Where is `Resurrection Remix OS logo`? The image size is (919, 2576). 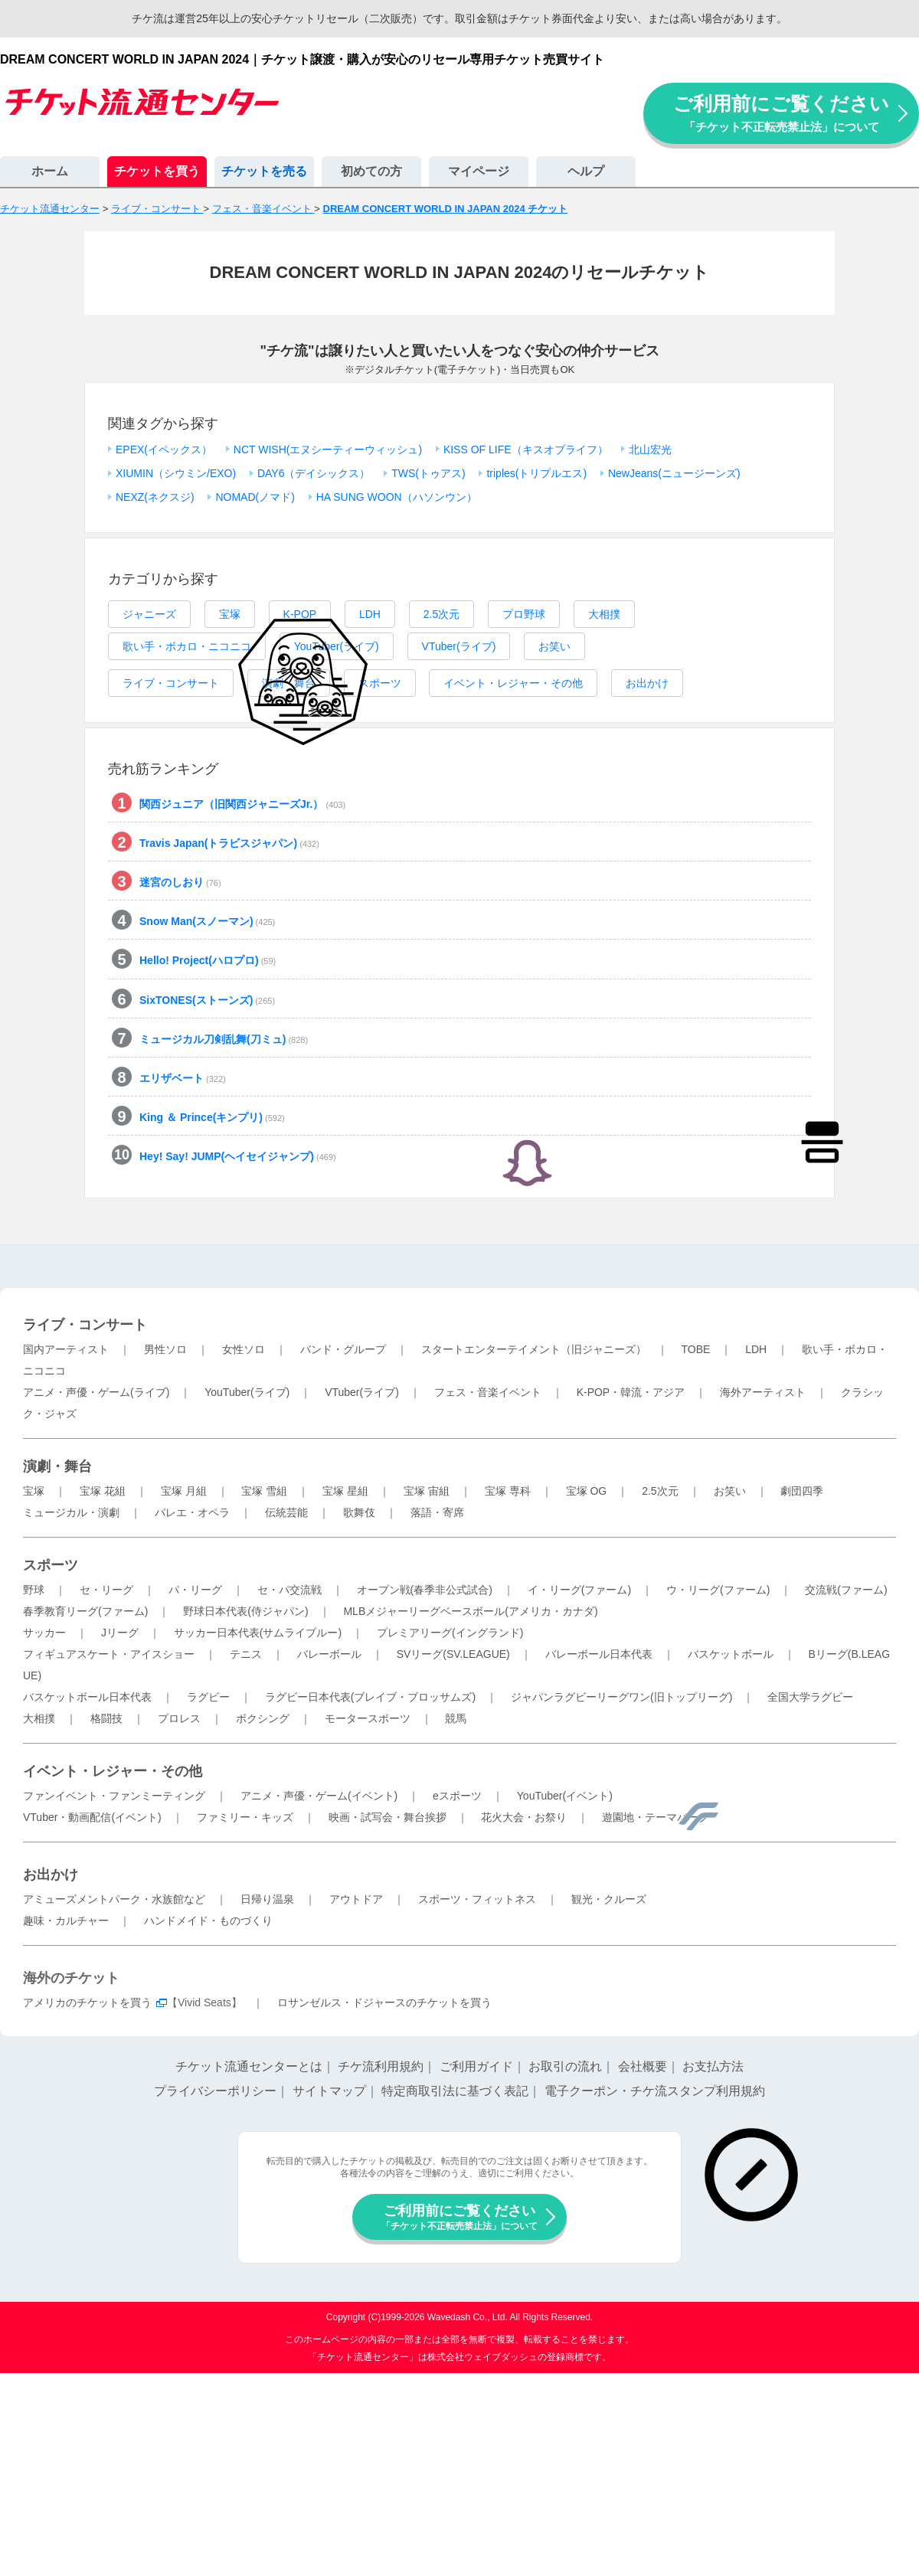 Resurrection Remix OS logo is located at coordinates (698, 1816).